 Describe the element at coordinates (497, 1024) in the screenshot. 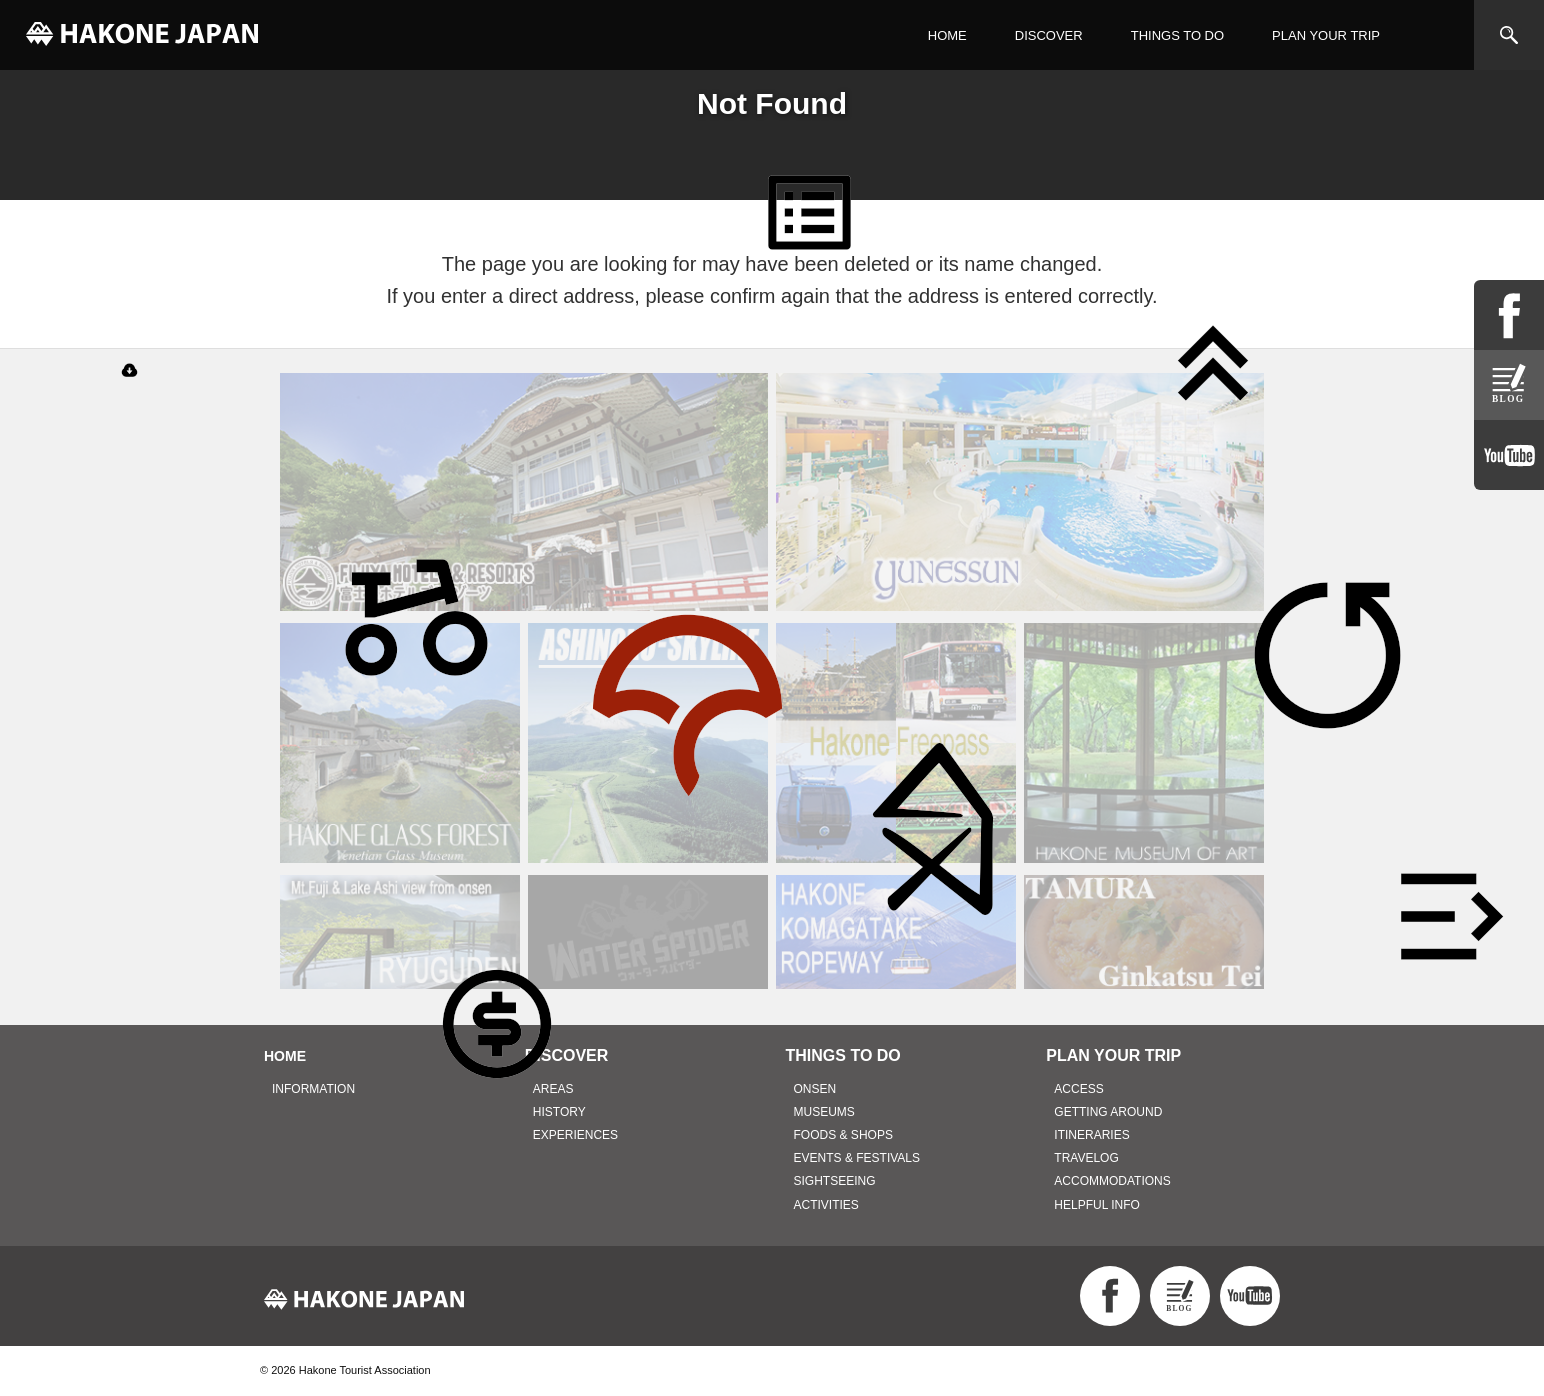

I see `view account balance or financial summary` at that location.